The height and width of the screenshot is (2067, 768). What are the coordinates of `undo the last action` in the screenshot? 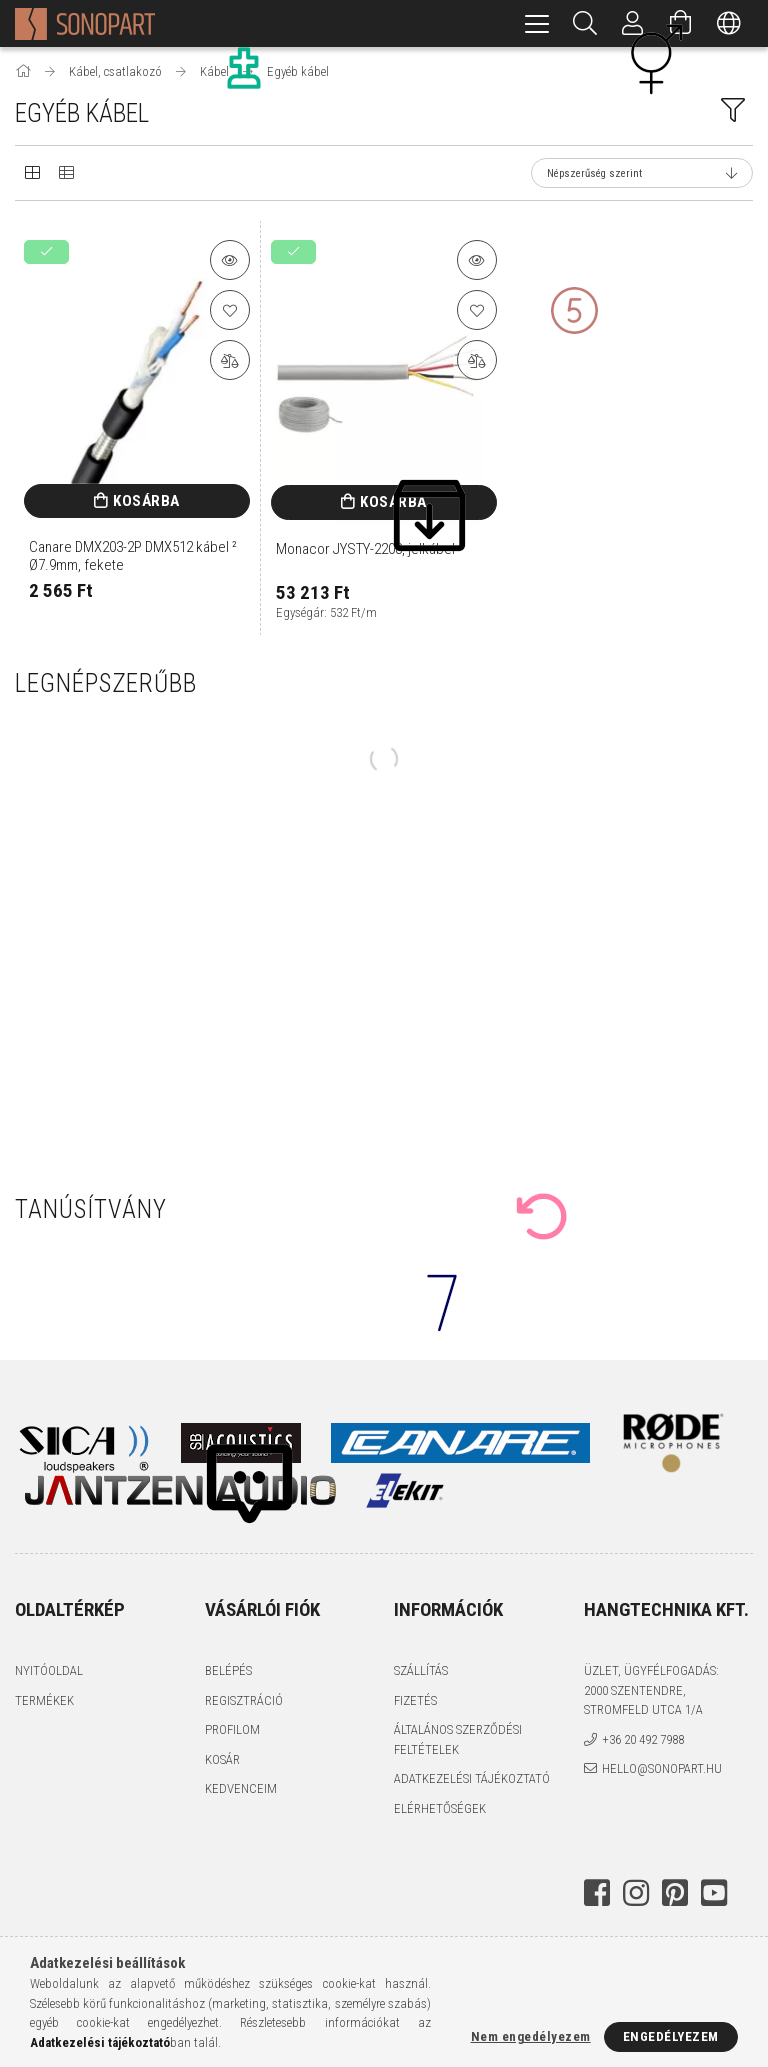 It's located at (543, 1216).